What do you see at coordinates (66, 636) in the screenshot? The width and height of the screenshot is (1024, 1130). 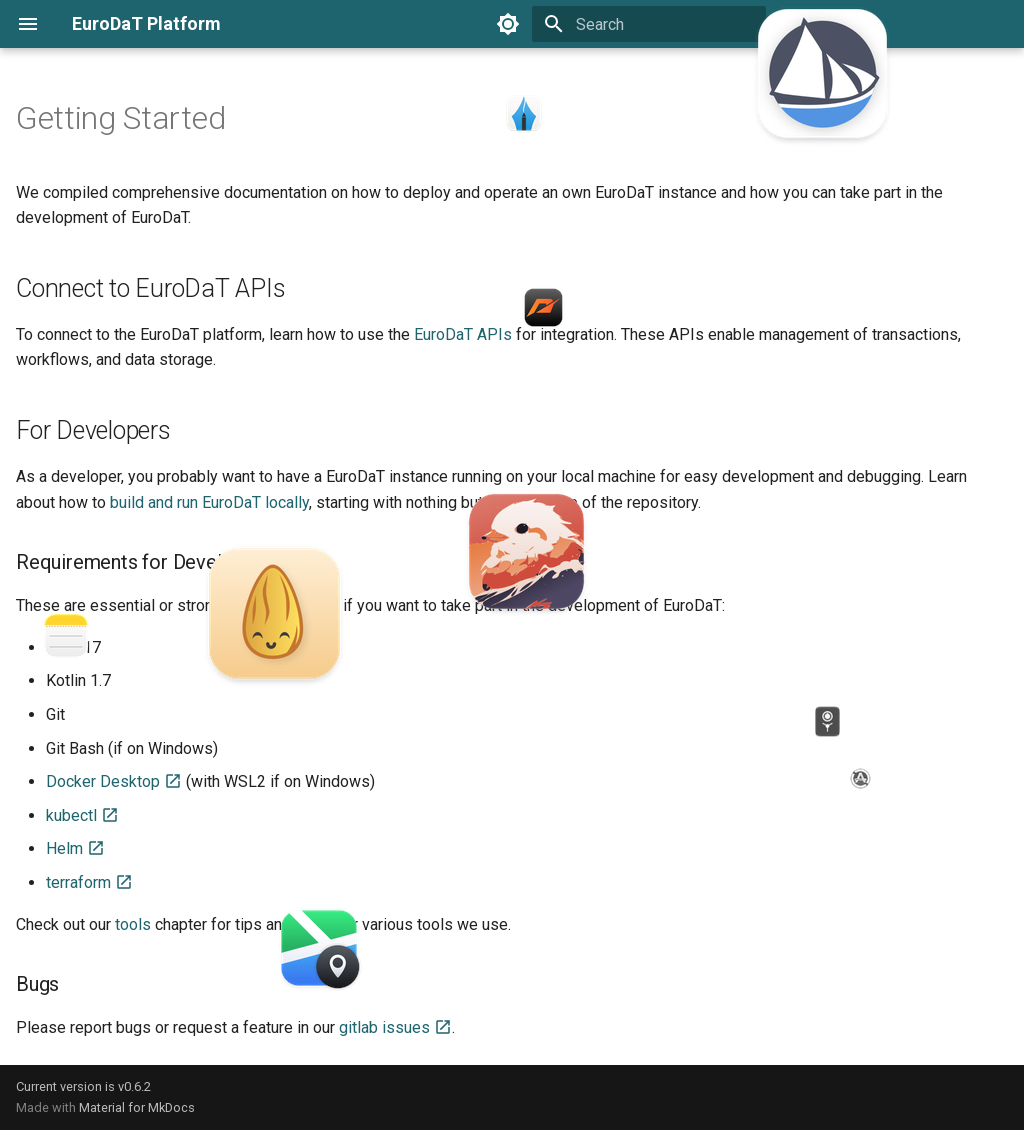 I see `open tomboy notes app` at bounding box center [66, 636].